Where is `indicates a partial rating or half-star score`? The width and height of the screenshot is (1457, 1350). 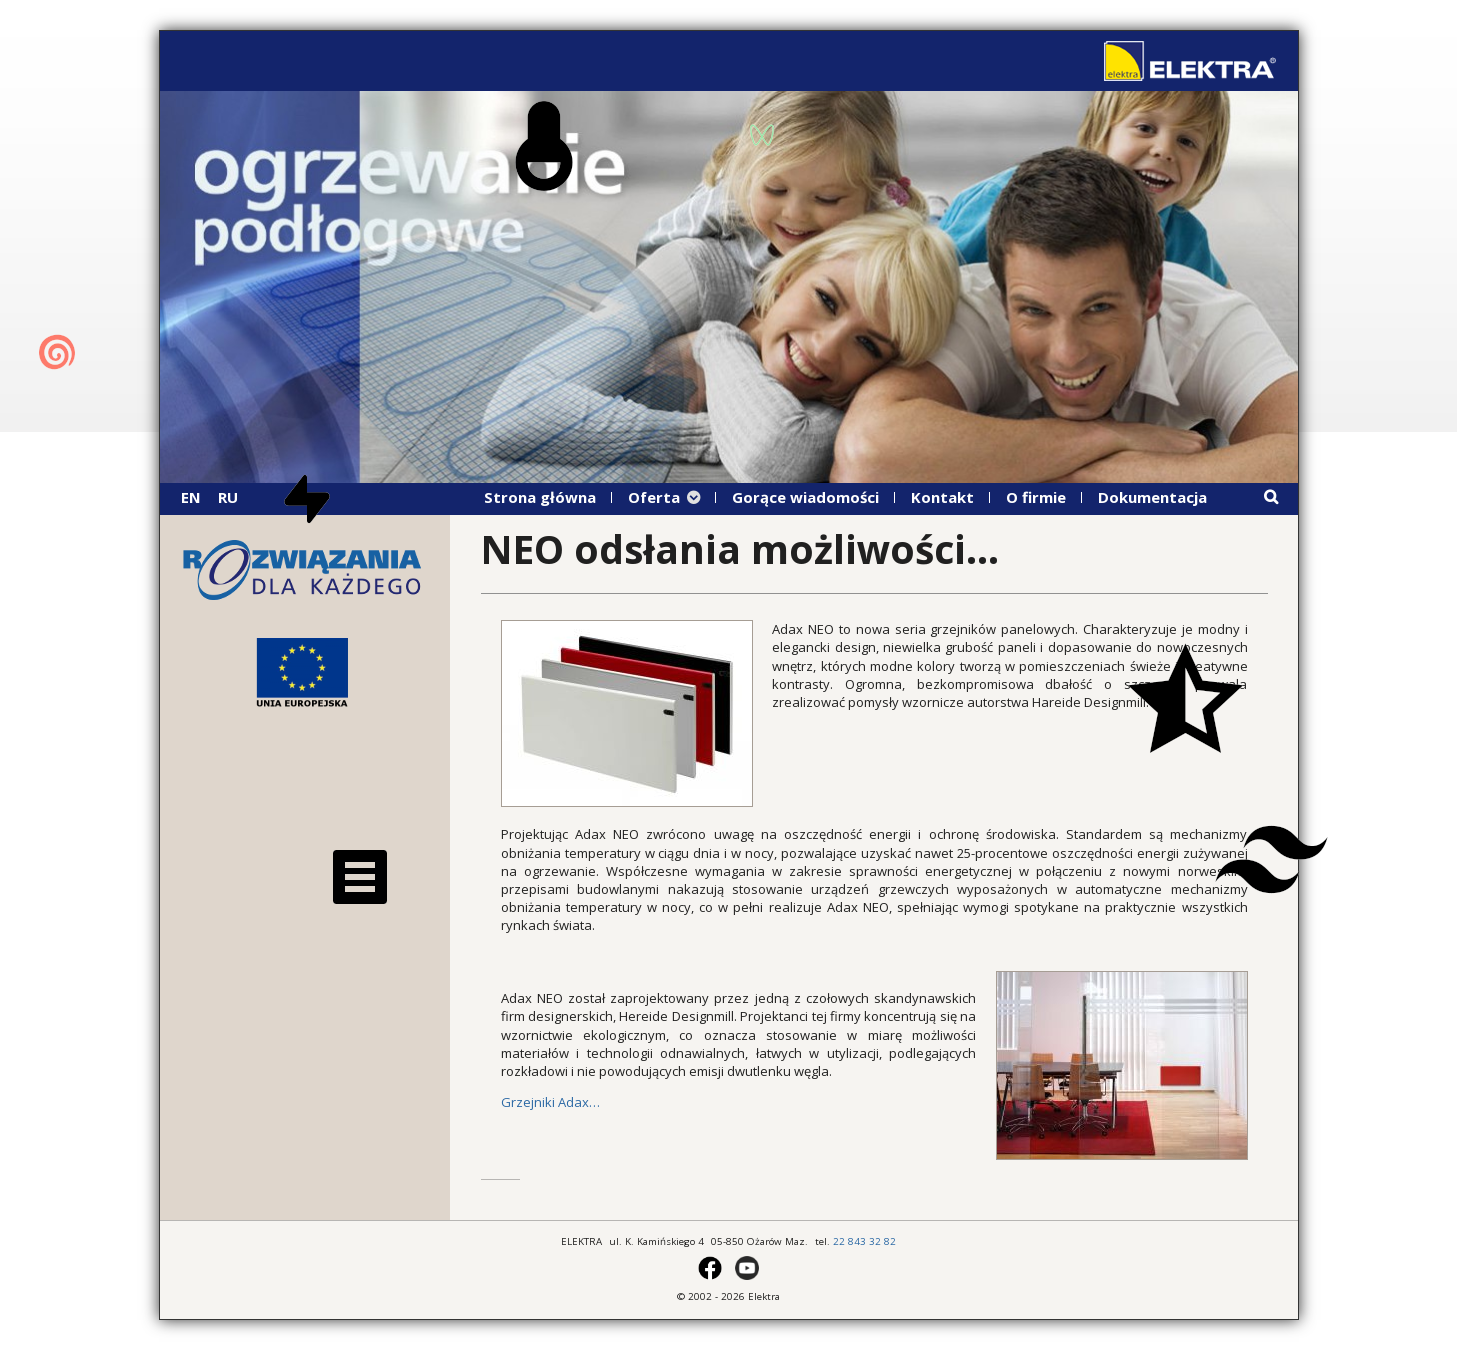 indicates a partial rating or half-star score is located at coordinates (1185, 701).